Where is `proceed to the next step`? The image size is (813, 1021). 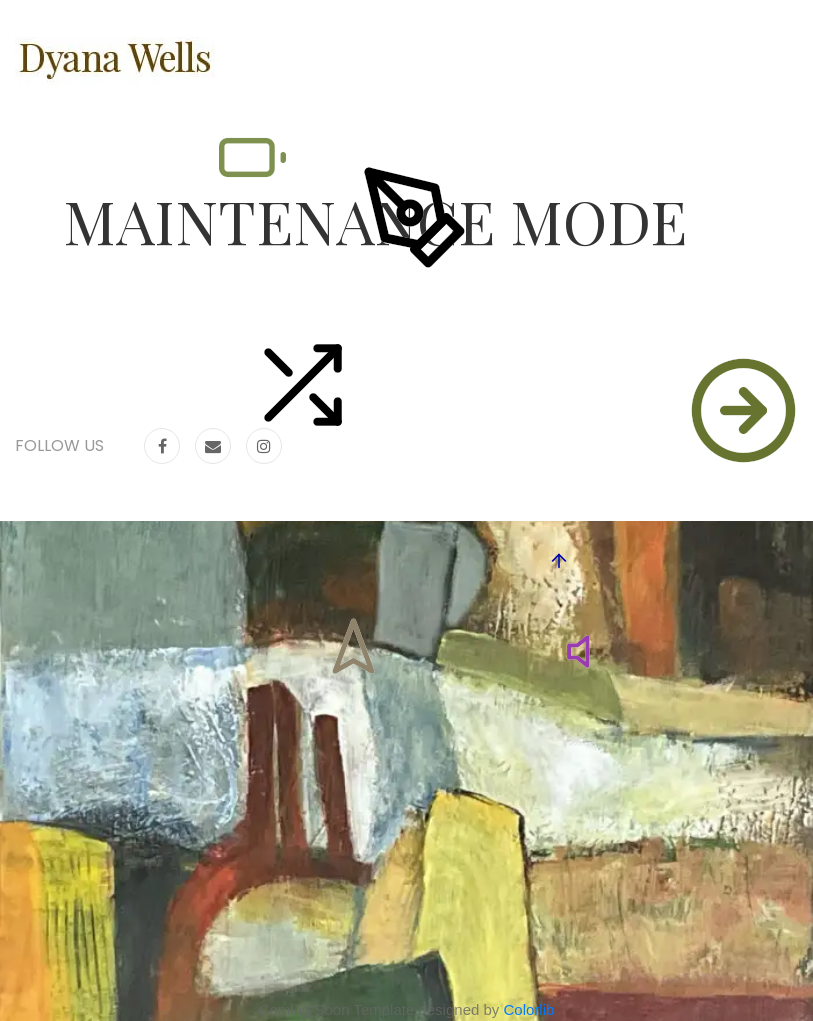
proceed to the next step is located at coordinates (743, 410).